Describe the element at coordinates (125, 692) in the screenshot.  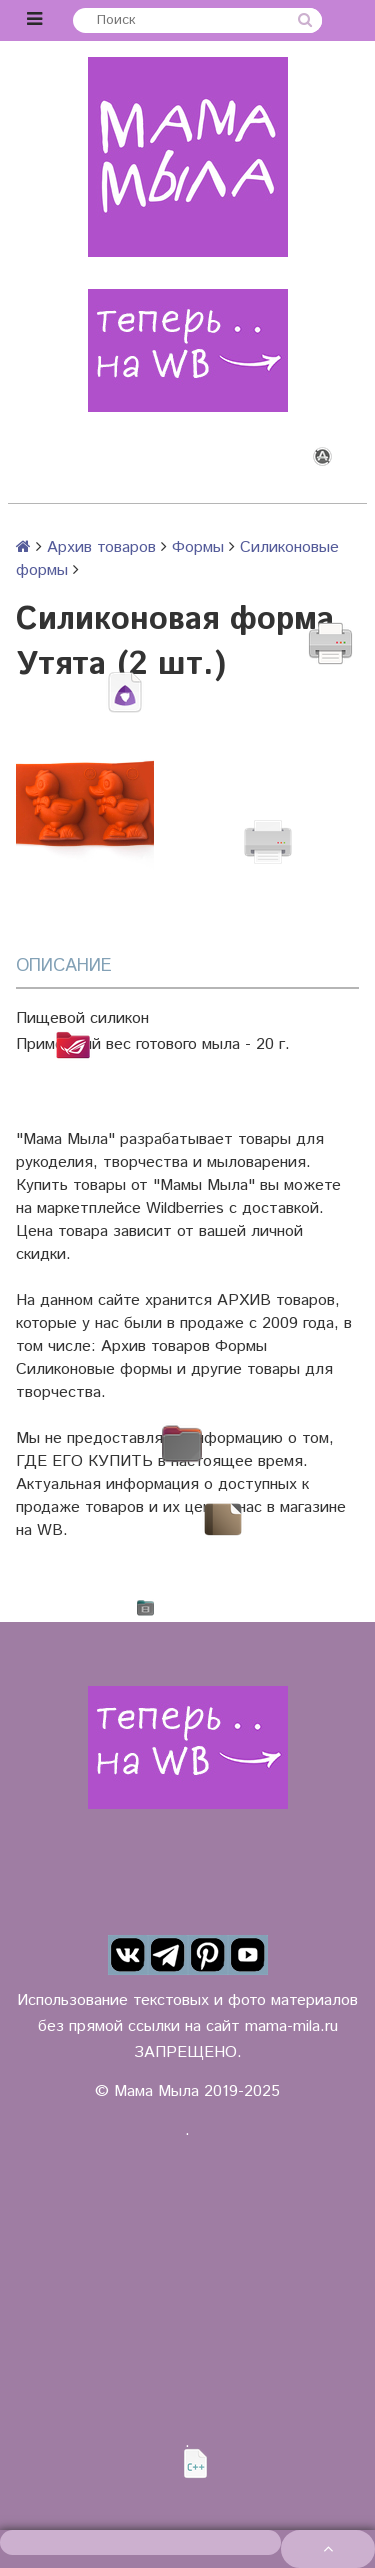
I see `meson build system configuration file` at that location.